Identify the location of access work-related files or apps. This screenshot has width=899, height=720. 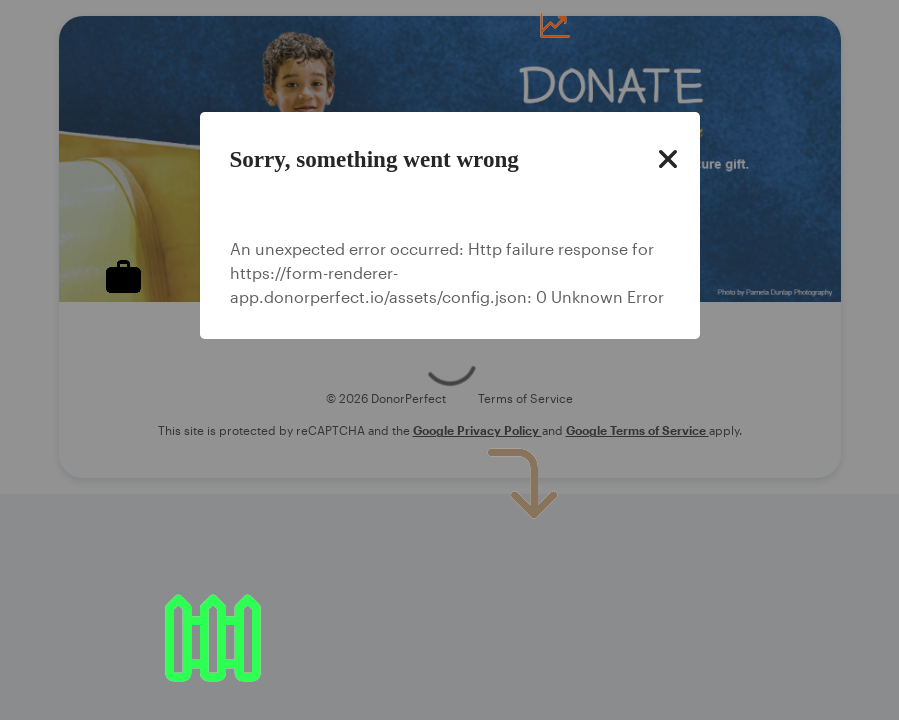
(123, 277).